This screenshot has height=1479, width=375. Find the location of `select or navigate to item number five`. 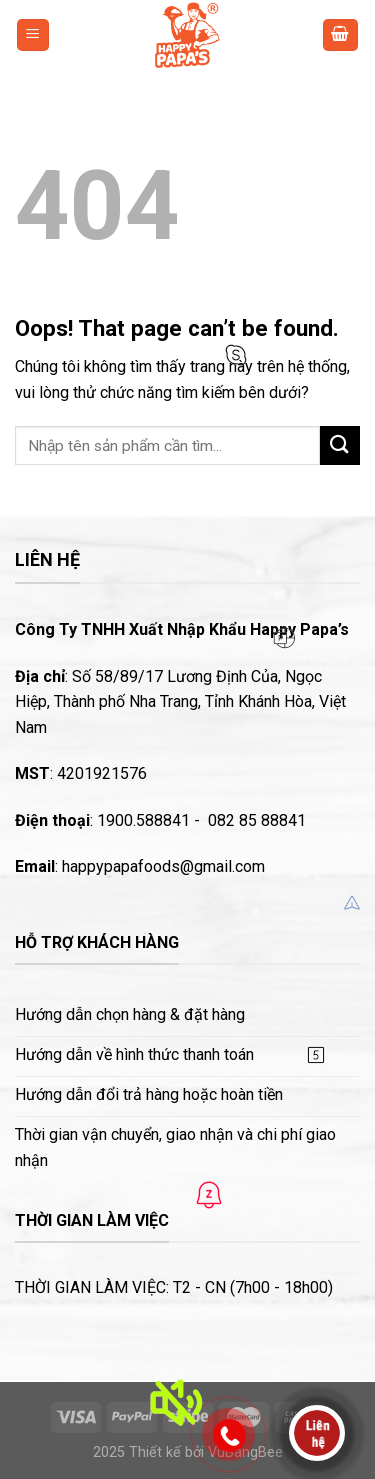

select or navigate to item number five is located at coordinates (316, 1055).